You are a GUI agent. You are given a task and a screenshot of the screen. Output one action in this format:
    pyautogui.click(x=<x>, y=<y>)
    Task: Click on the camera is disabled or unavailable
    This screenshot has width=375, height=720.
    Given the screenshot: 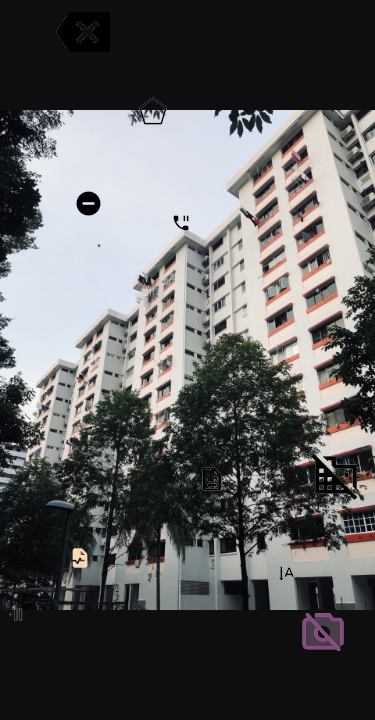 What is the action you would take?
    pyautogui.click(x=323, y=632)
    